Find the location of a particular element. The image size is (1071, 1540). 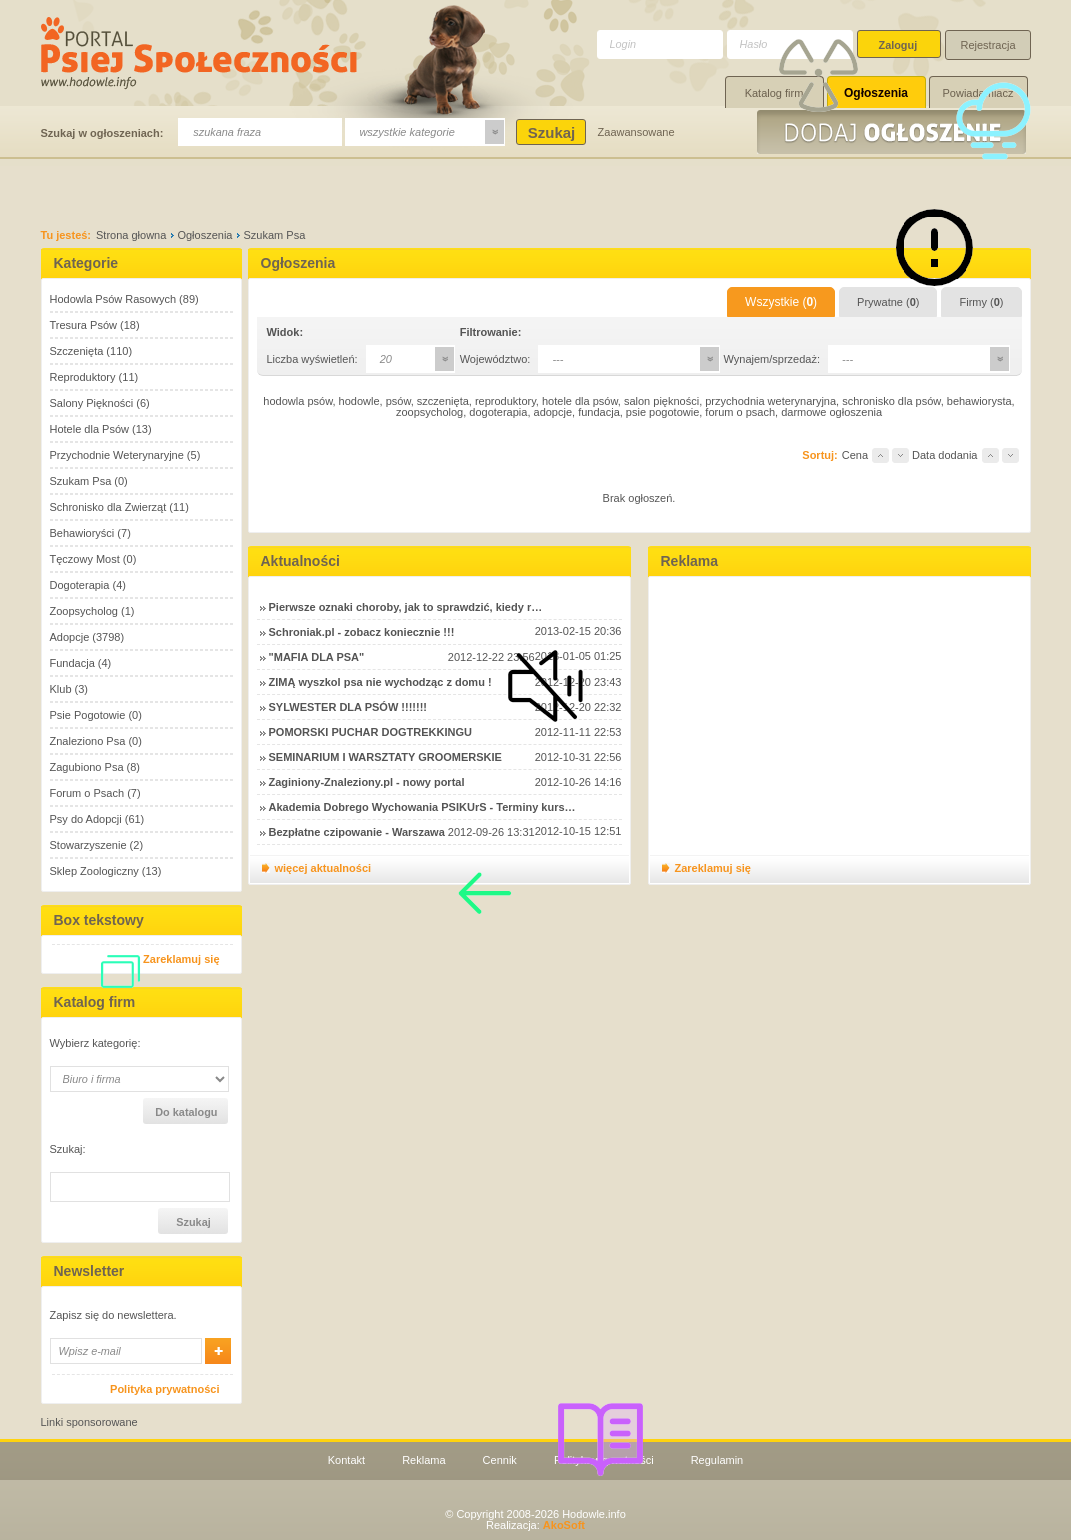

view stacked cards or layers is located at coordinates (120, 971).